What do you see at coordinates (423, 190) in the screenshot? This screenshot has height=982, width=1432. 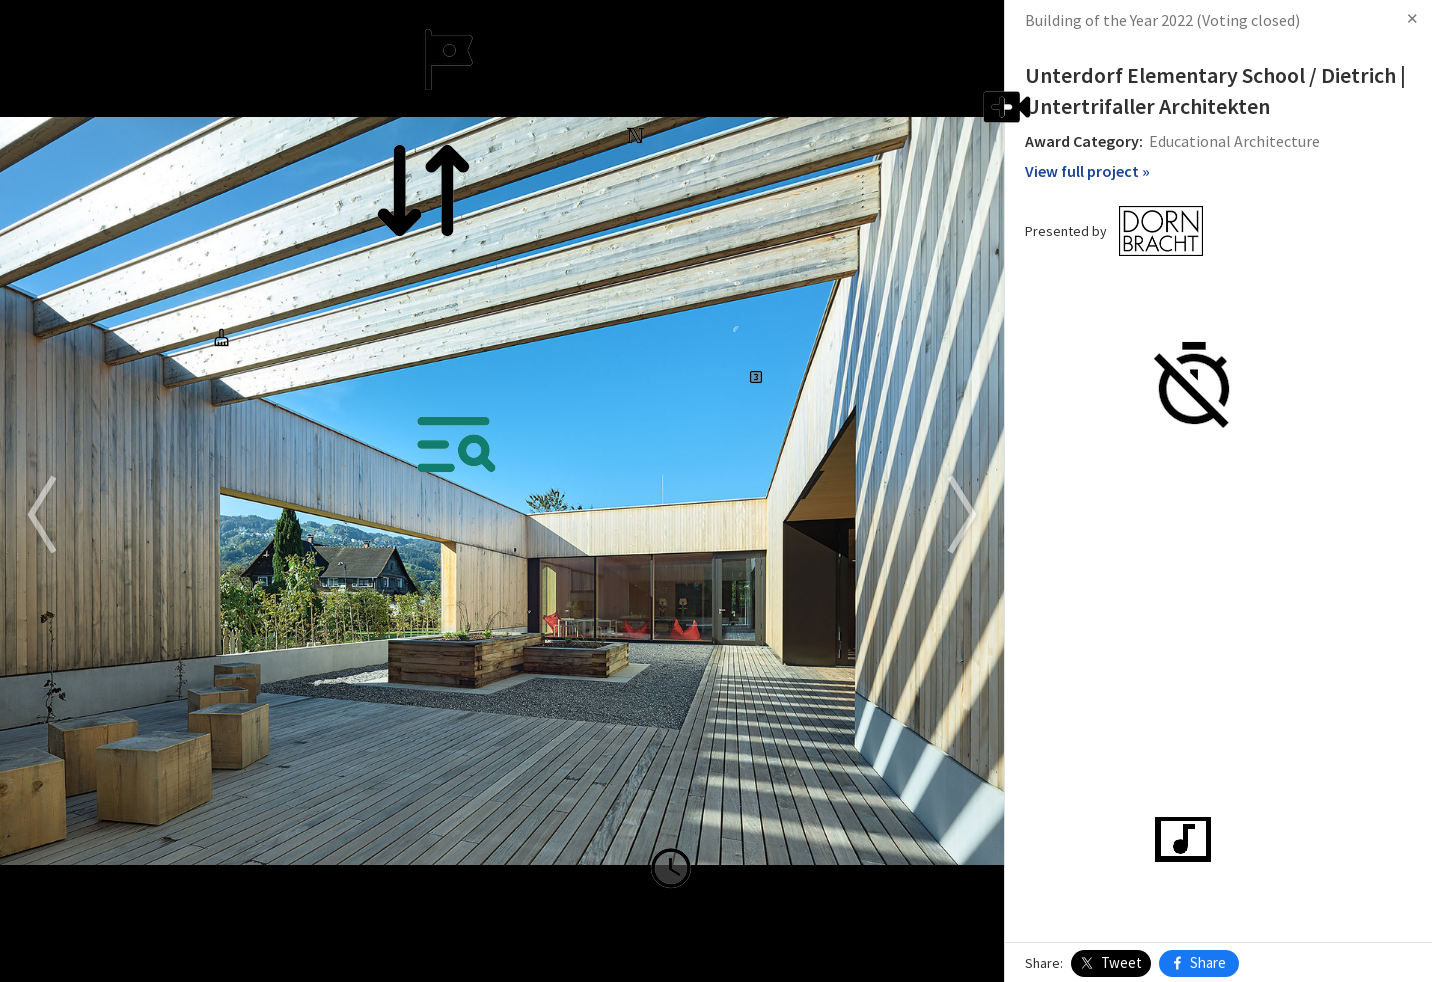 I see `sort items in ascending or descending order` at bounding box center [423, 190].